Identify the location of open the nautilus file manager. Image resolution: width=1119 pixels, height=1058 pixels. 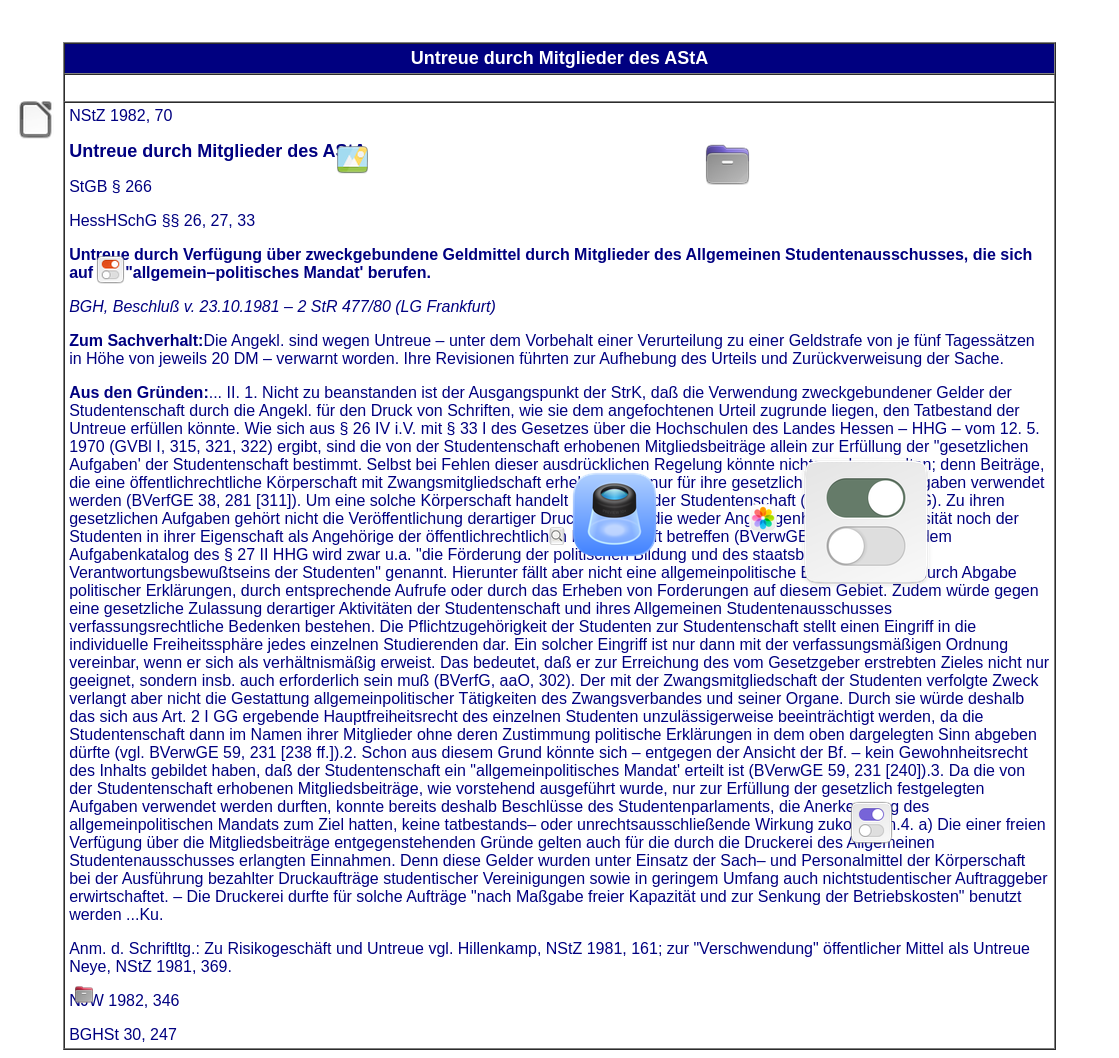
(84, 994).